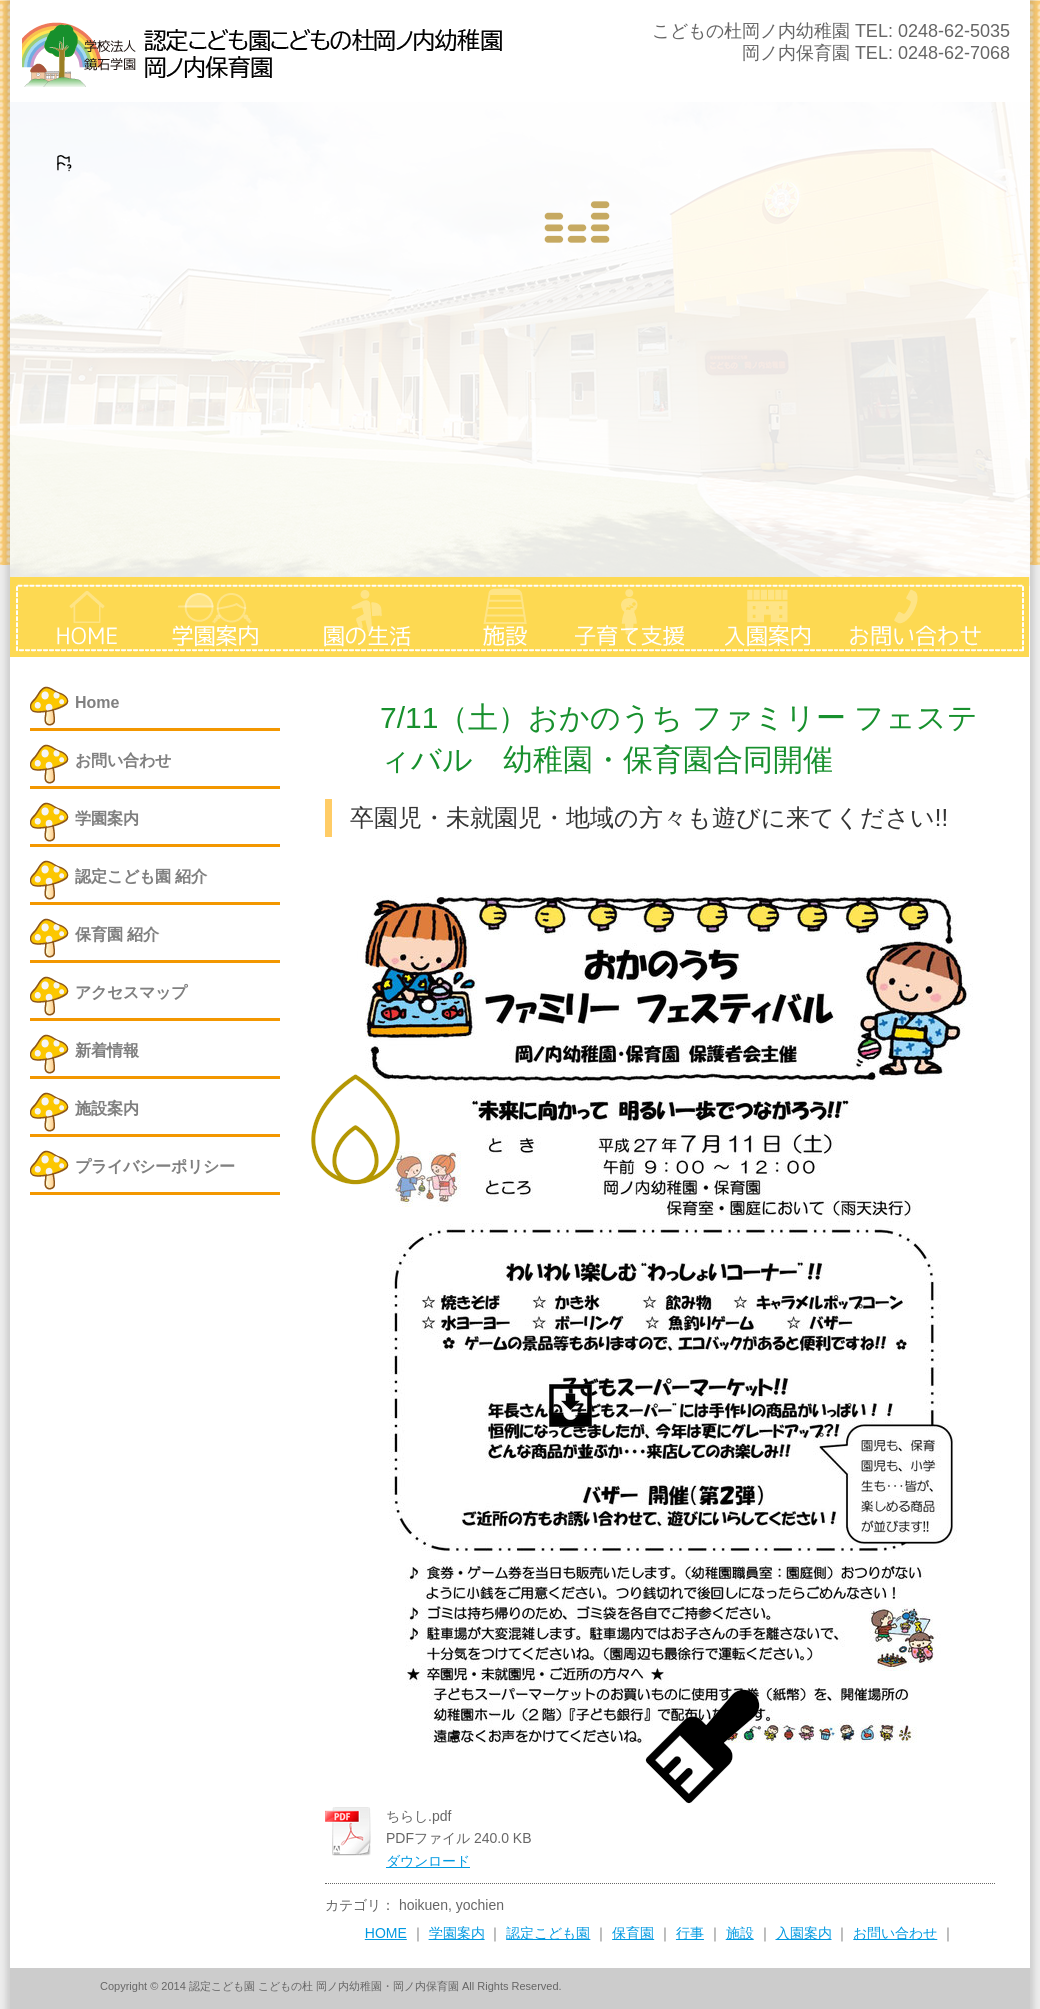  What do you see at coordinates (704, 1744) in the screenshot?
I see `access painting or drawing tools` at bounding box center [704, 1744].